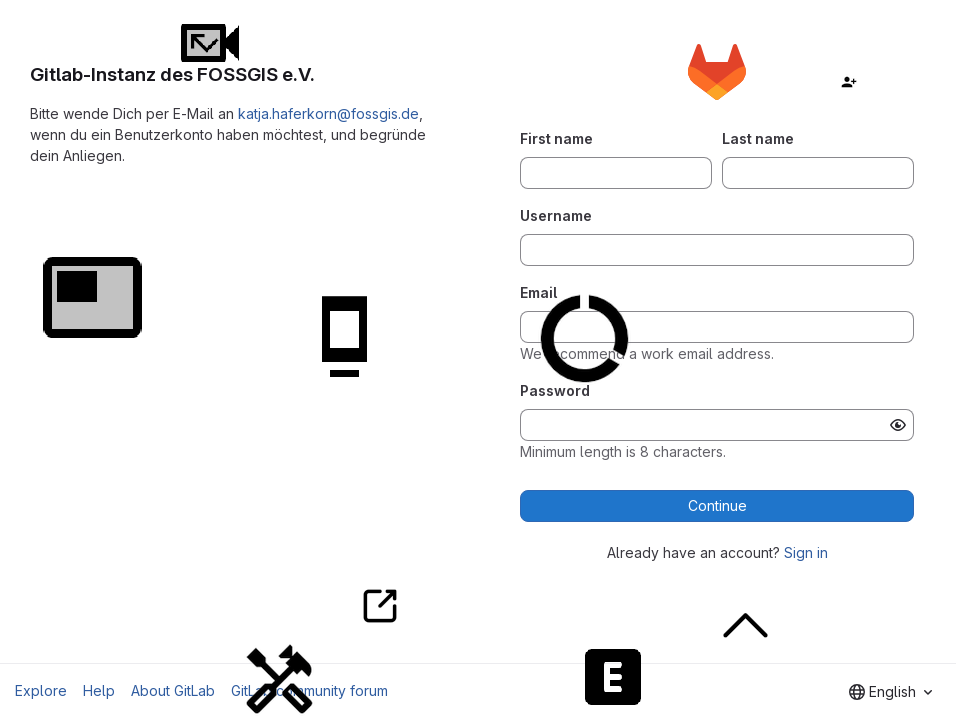  I want to click on indicates explicit content warning, so click(613, 677).